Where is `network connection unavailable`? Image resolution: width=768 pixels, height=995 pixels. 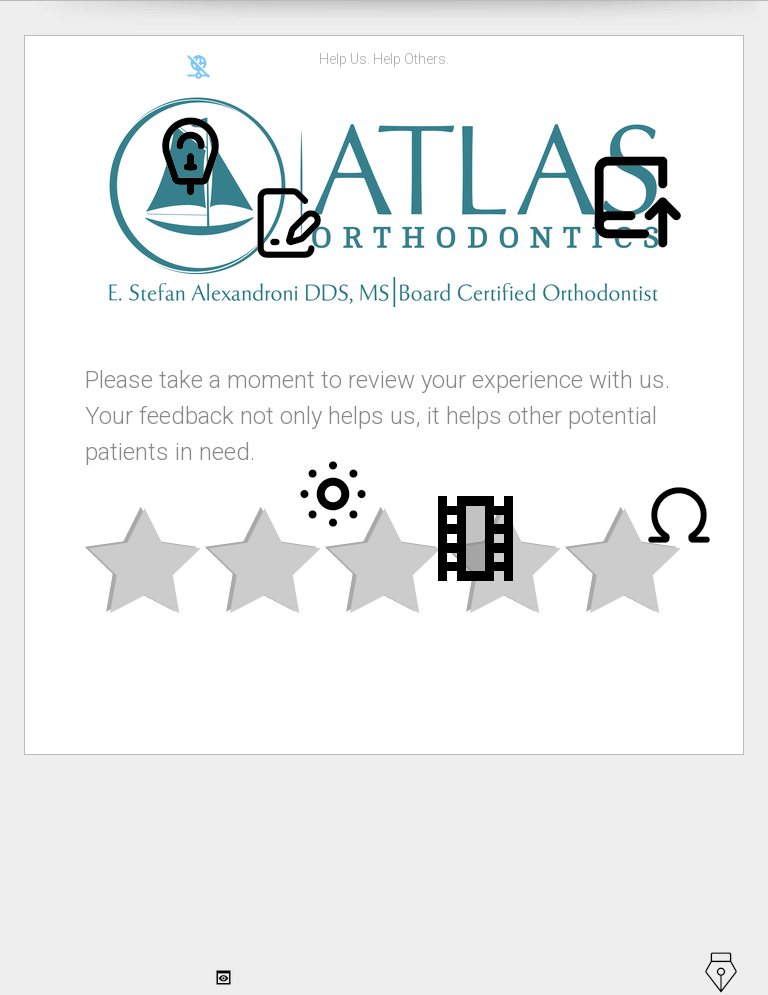 network connection unavailable is located at coordinates (198, 66).